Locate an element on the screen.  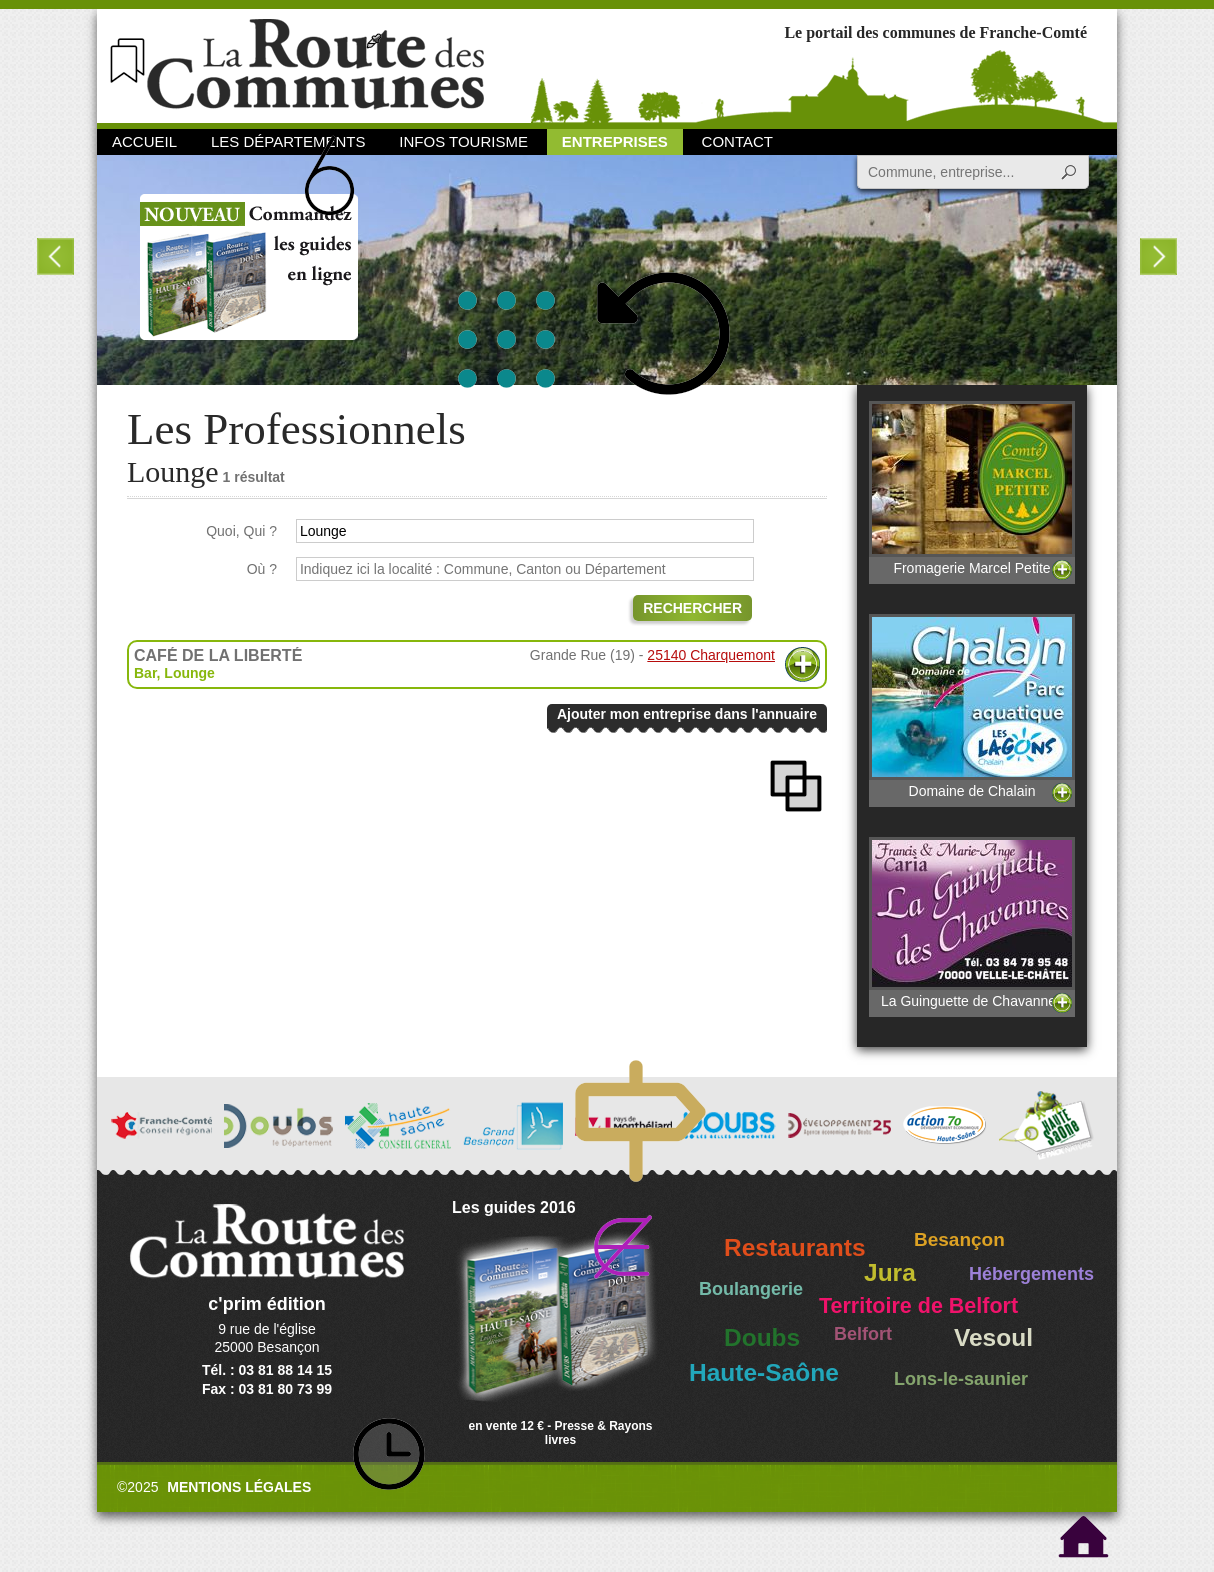
exclude overlapping areas in a design tool is located at coordinates (796, 786).